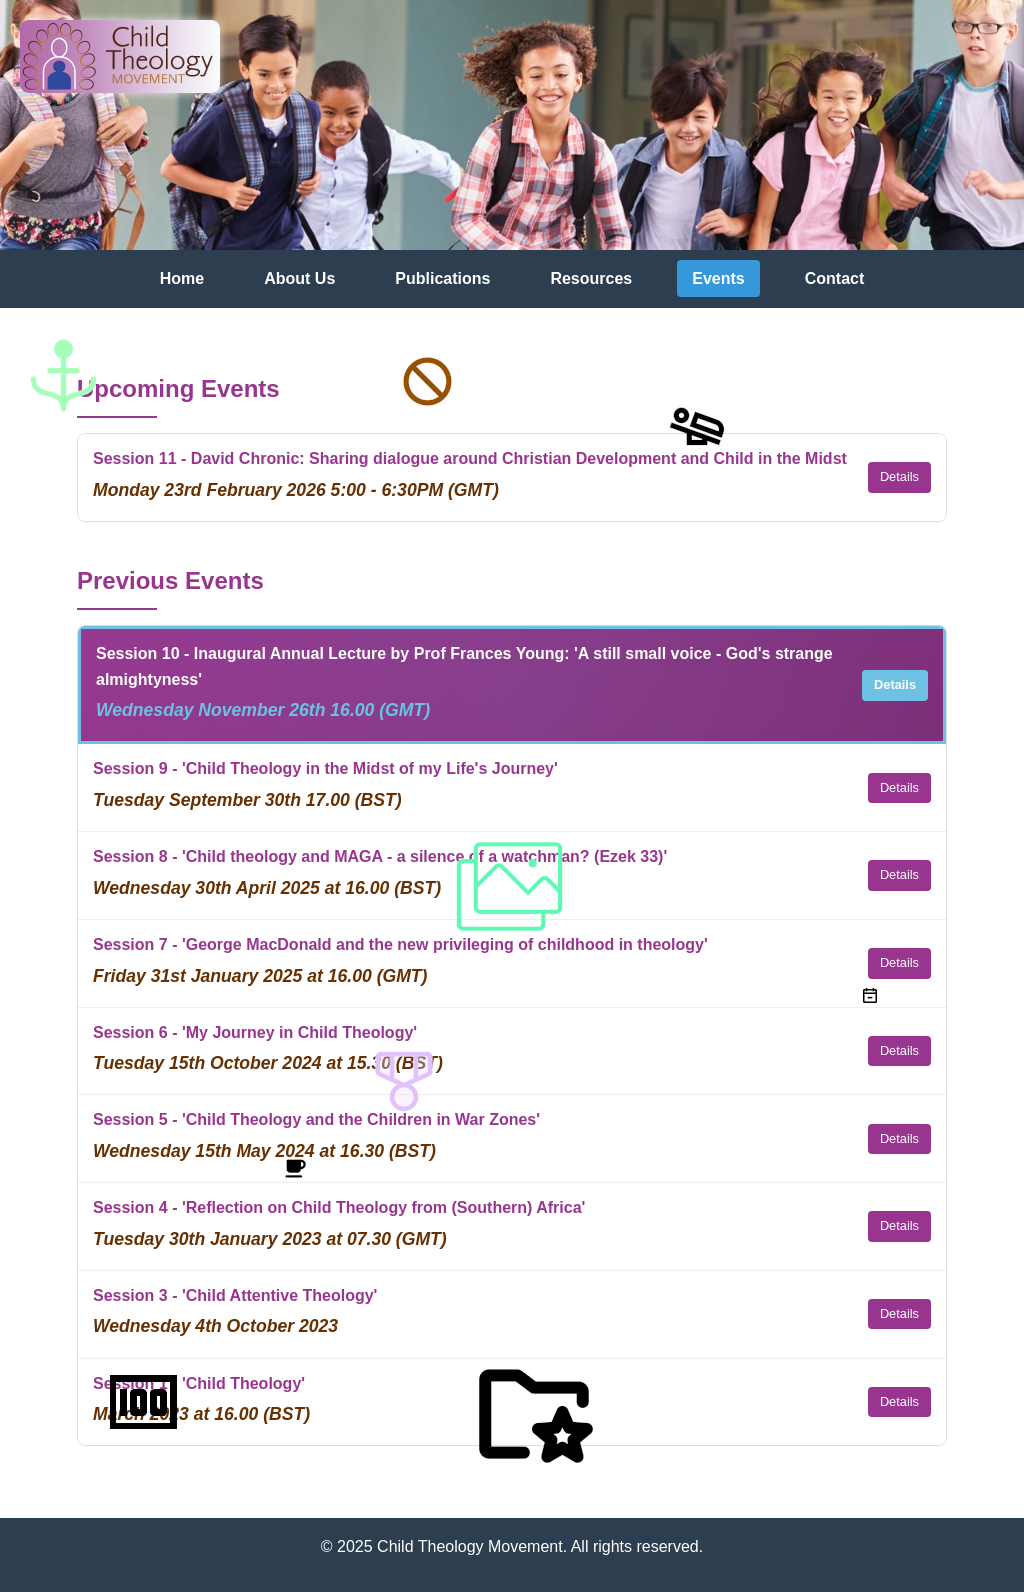  Describe the element at coordinates (63, 373) in the screenshot. I see `navigate to marina or port locations` at that location.